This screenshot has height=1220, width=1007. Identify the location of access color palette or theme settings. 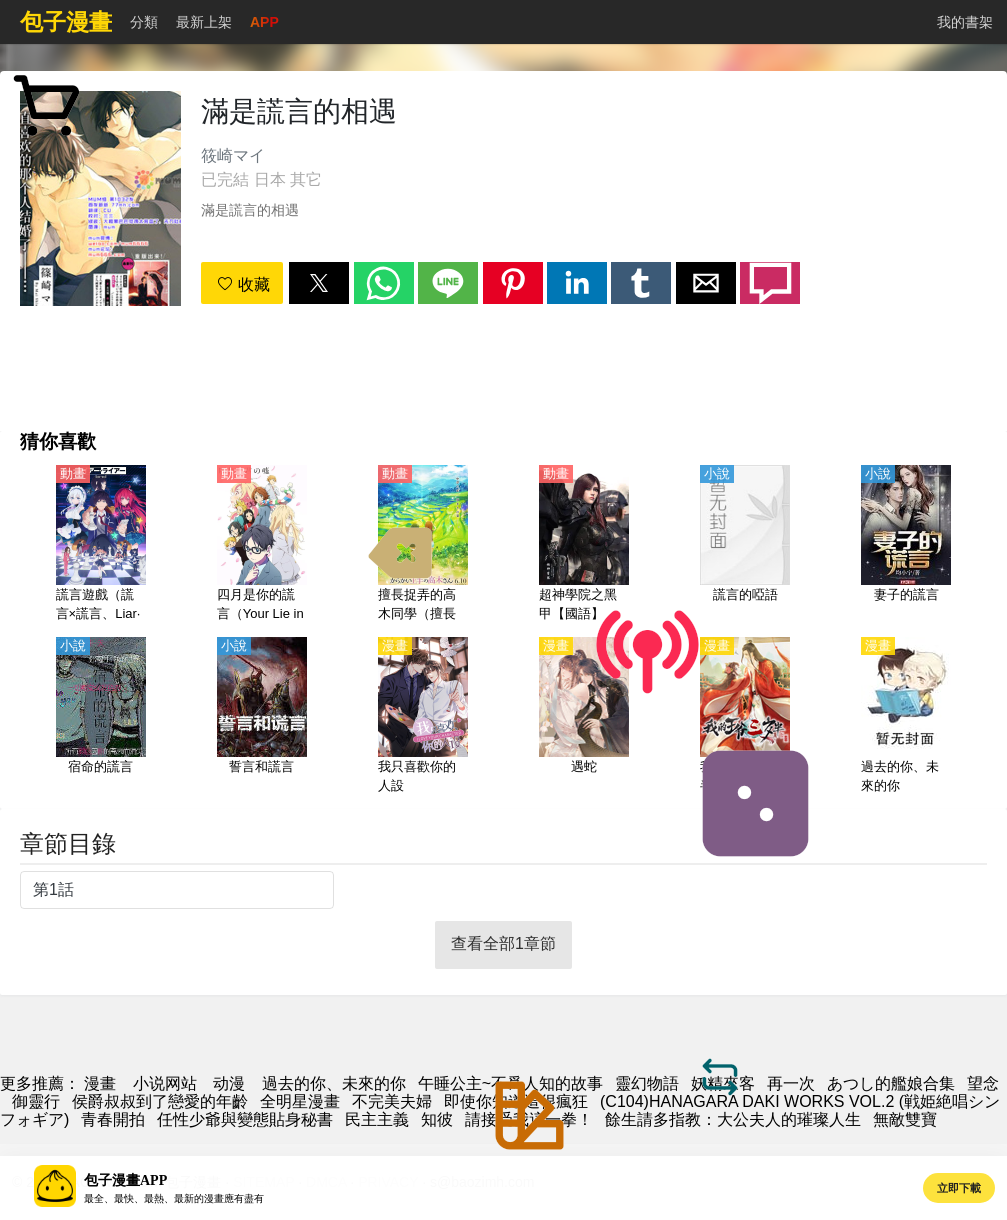
(529, 1115).